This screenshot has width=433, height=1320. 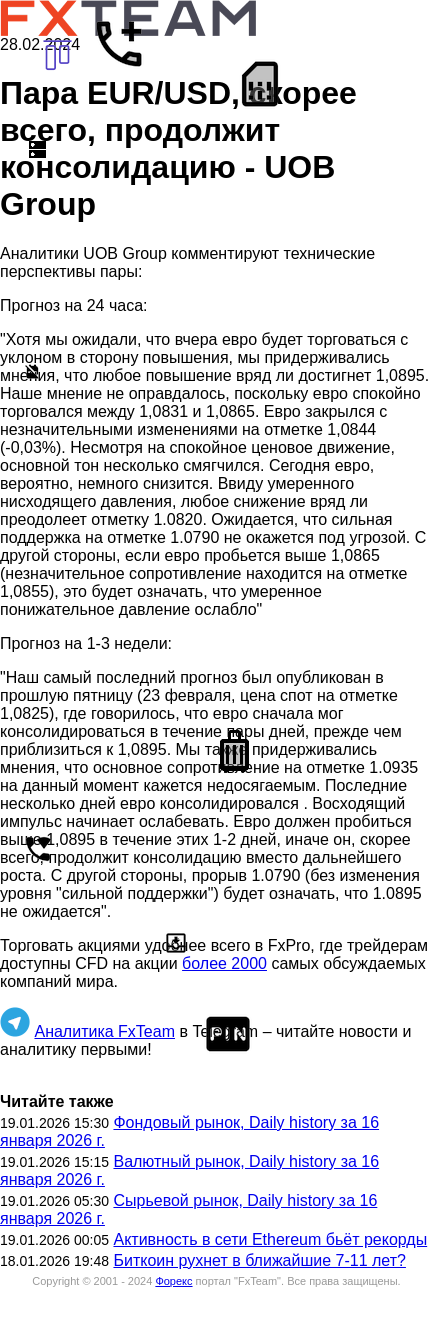 What do you see at coordinates (119, 44) in the screenshot?
I see `add a new contact to your phone` at bounding box center [119, 44].